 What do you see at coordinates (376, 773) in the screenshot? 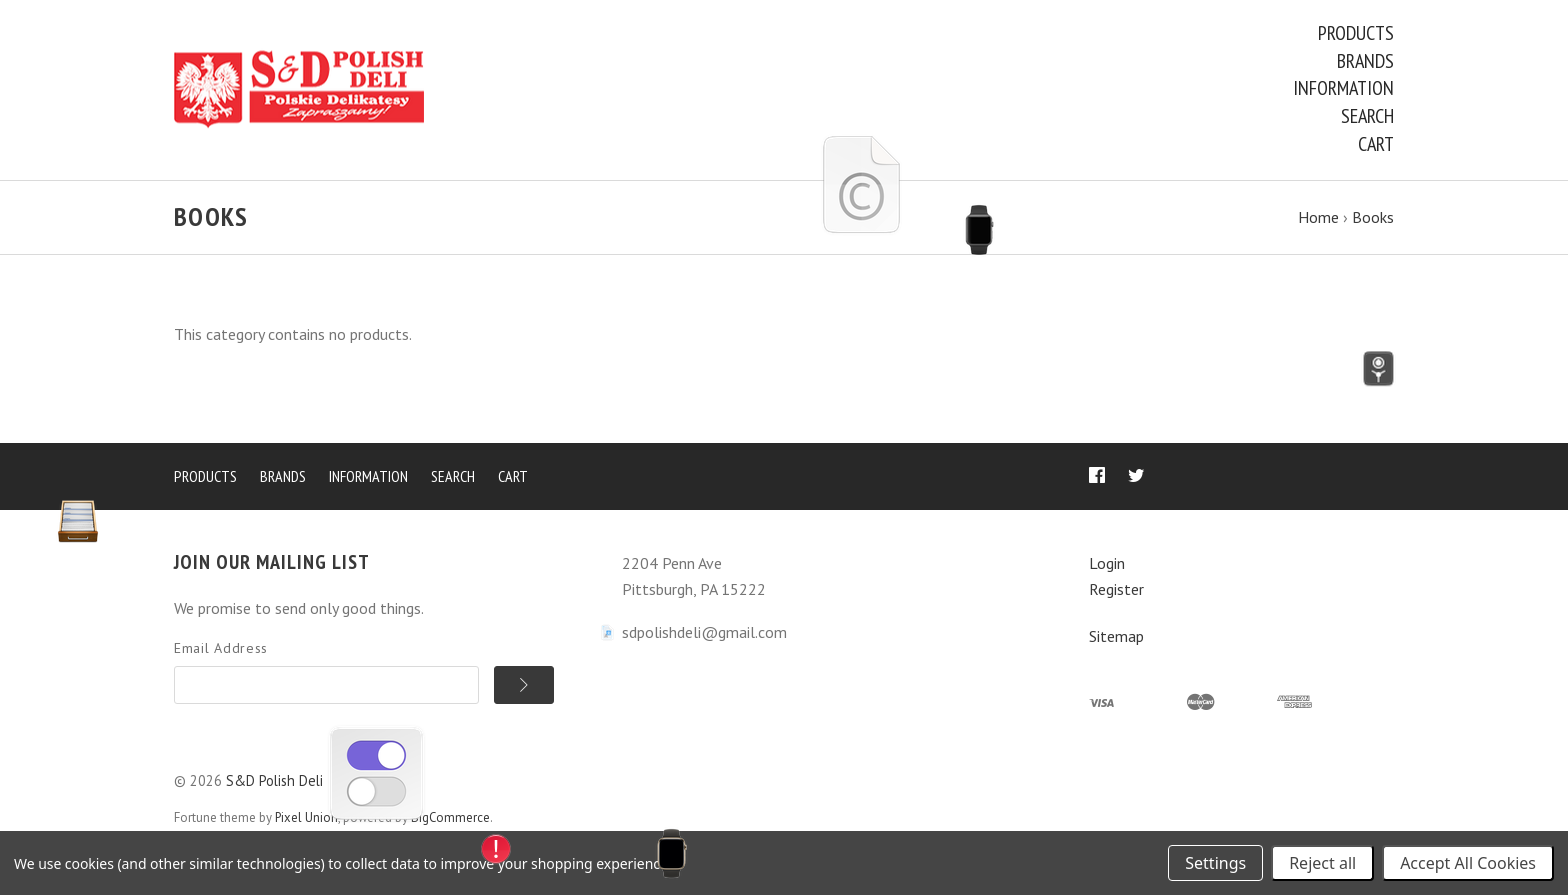
I see `open desktop preferences or settings` at bounding box center [376, 773].